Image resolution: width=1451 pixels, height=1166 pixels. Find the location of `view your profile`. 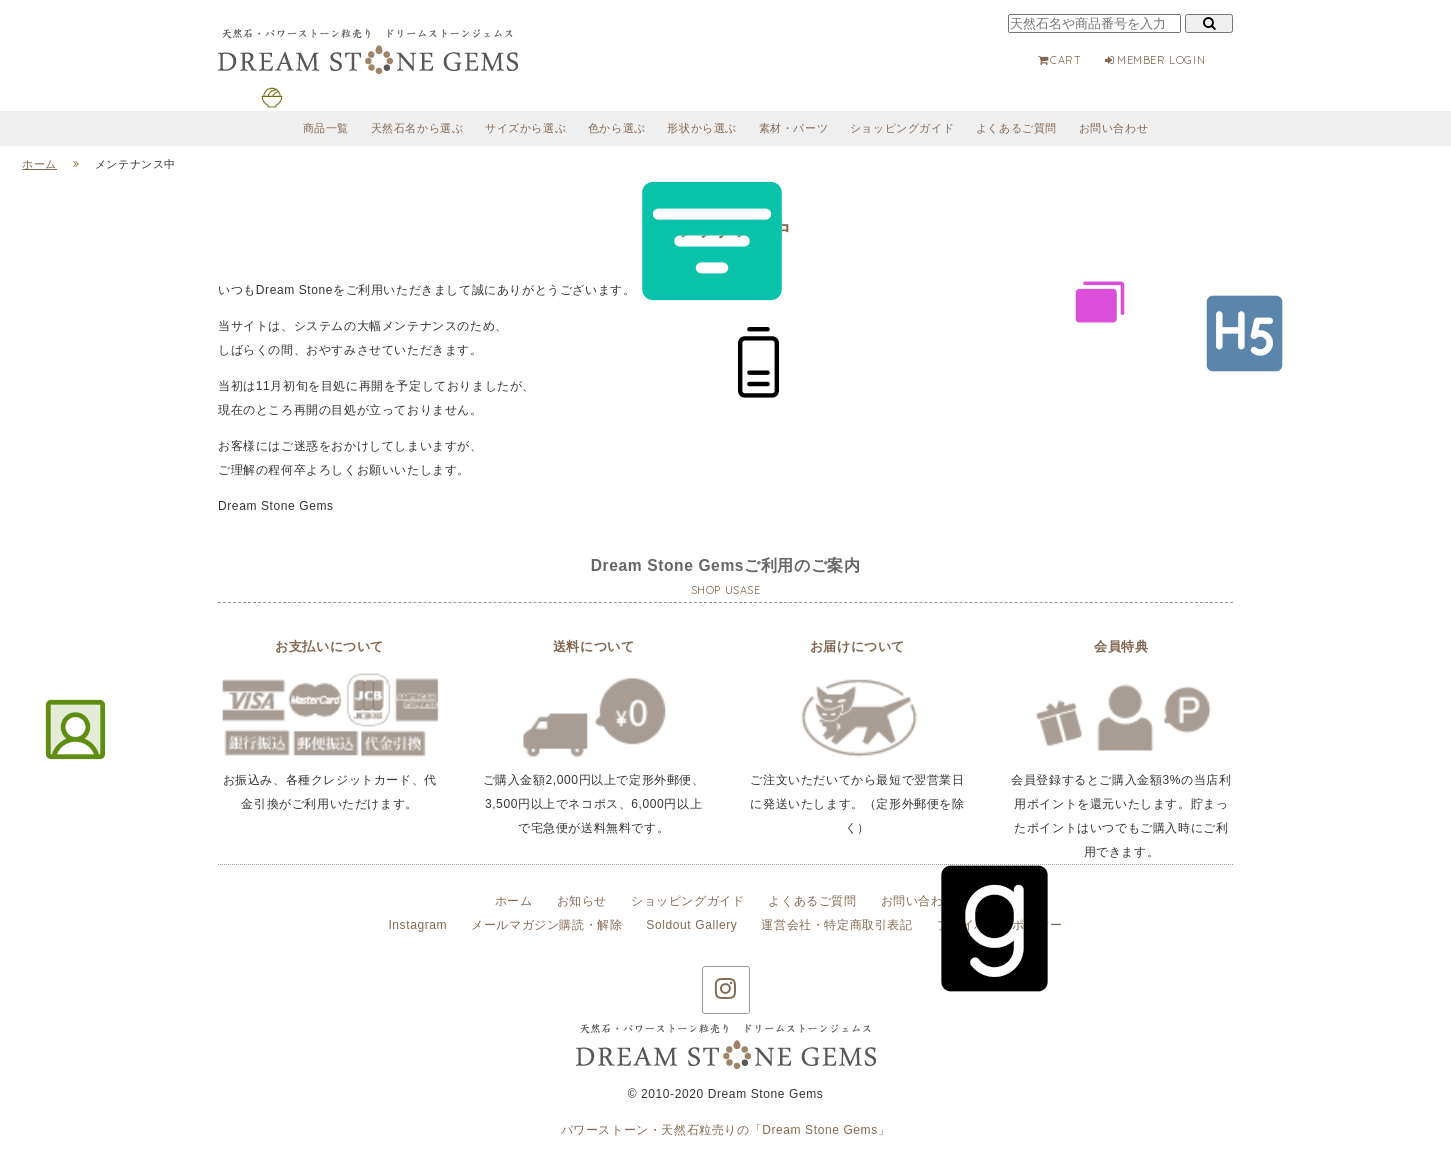

view your profile is located at coordinates (75, 729).